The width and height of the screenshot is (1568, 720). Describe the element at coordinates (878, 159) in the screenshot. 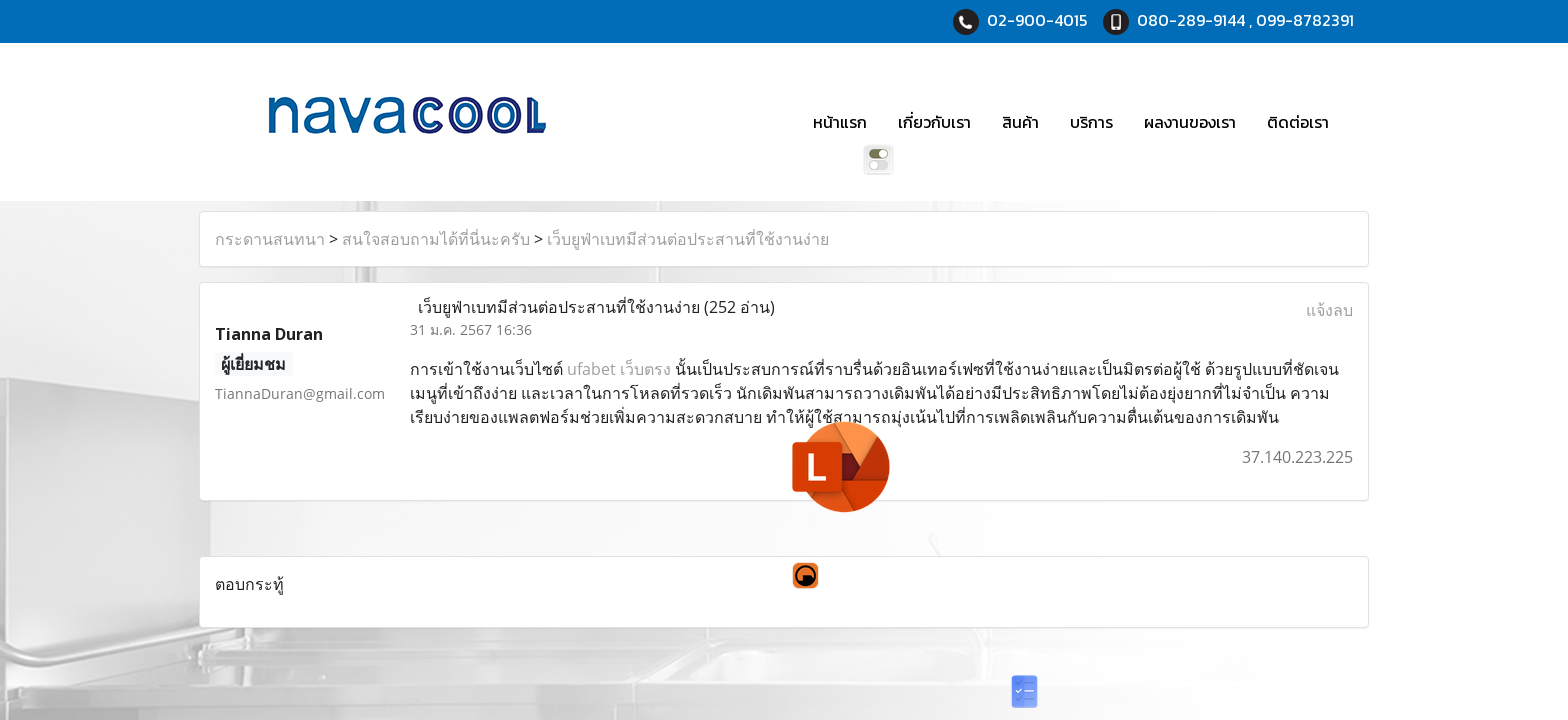

I see `open gnome tweaks application` at that location.